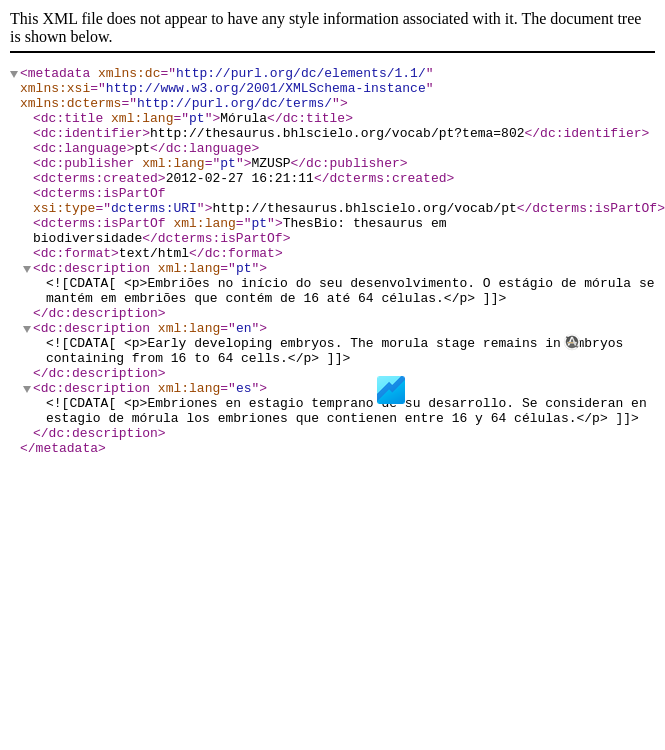 This screenshot has height=750, width=665. Describe the element at coordinates (391, 390) in the screenshot. I see `open the workbooks app for data analysis` at that location.